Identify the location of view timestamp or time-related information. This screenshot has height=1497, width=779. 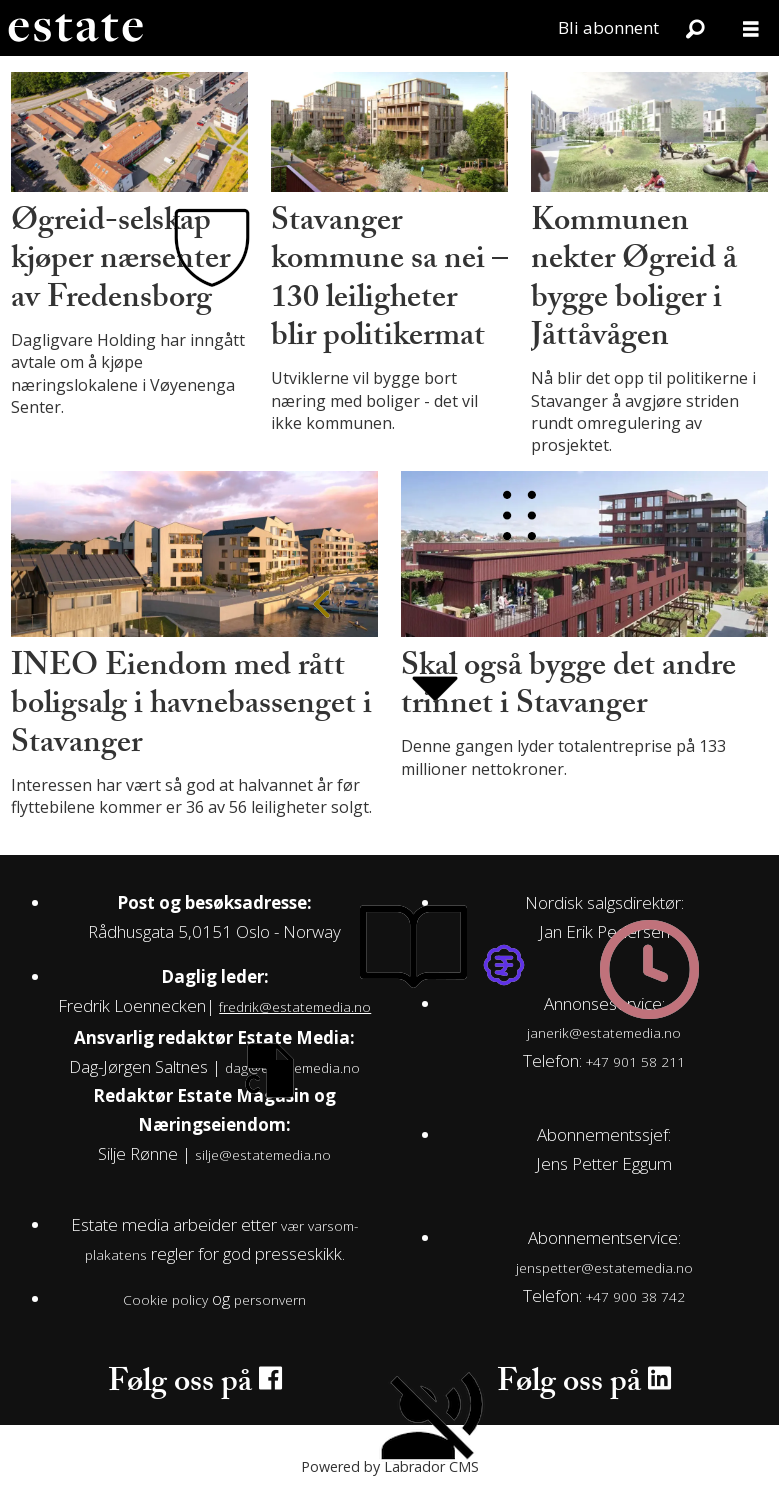
(649, 969).